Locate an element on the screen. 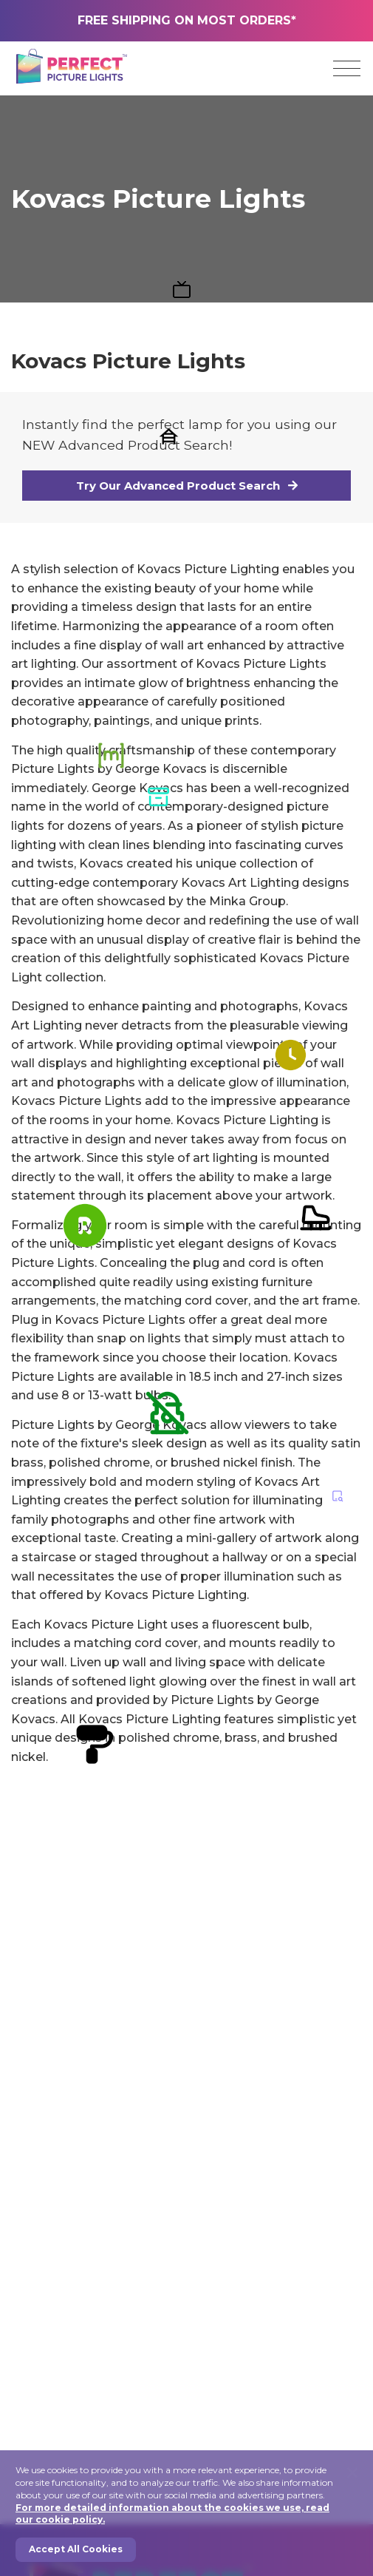 The image size is (373, 2576). access tv or video streaming options is located at coordinates (182, 290).